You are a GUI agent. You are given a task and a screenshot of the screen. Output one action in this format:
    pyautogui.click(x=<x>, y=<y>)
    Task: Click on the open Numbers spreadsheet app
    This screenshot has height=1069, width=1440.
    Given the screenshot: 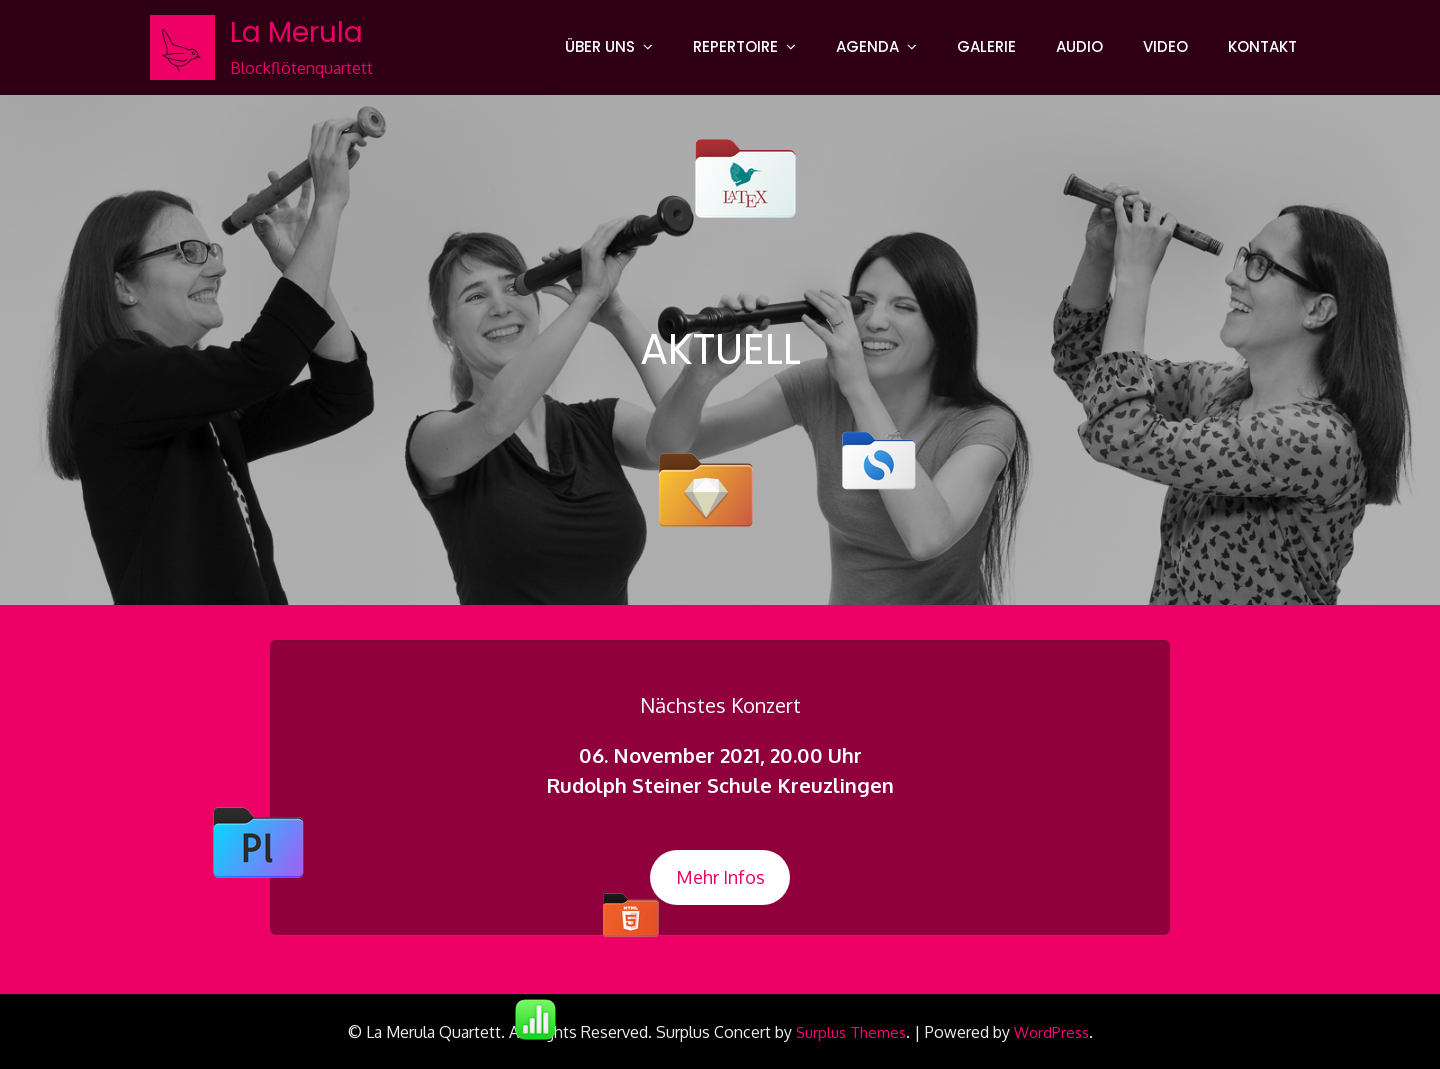 What is the action you would take?
    pyautogui.click(x=535, y=1019)
    